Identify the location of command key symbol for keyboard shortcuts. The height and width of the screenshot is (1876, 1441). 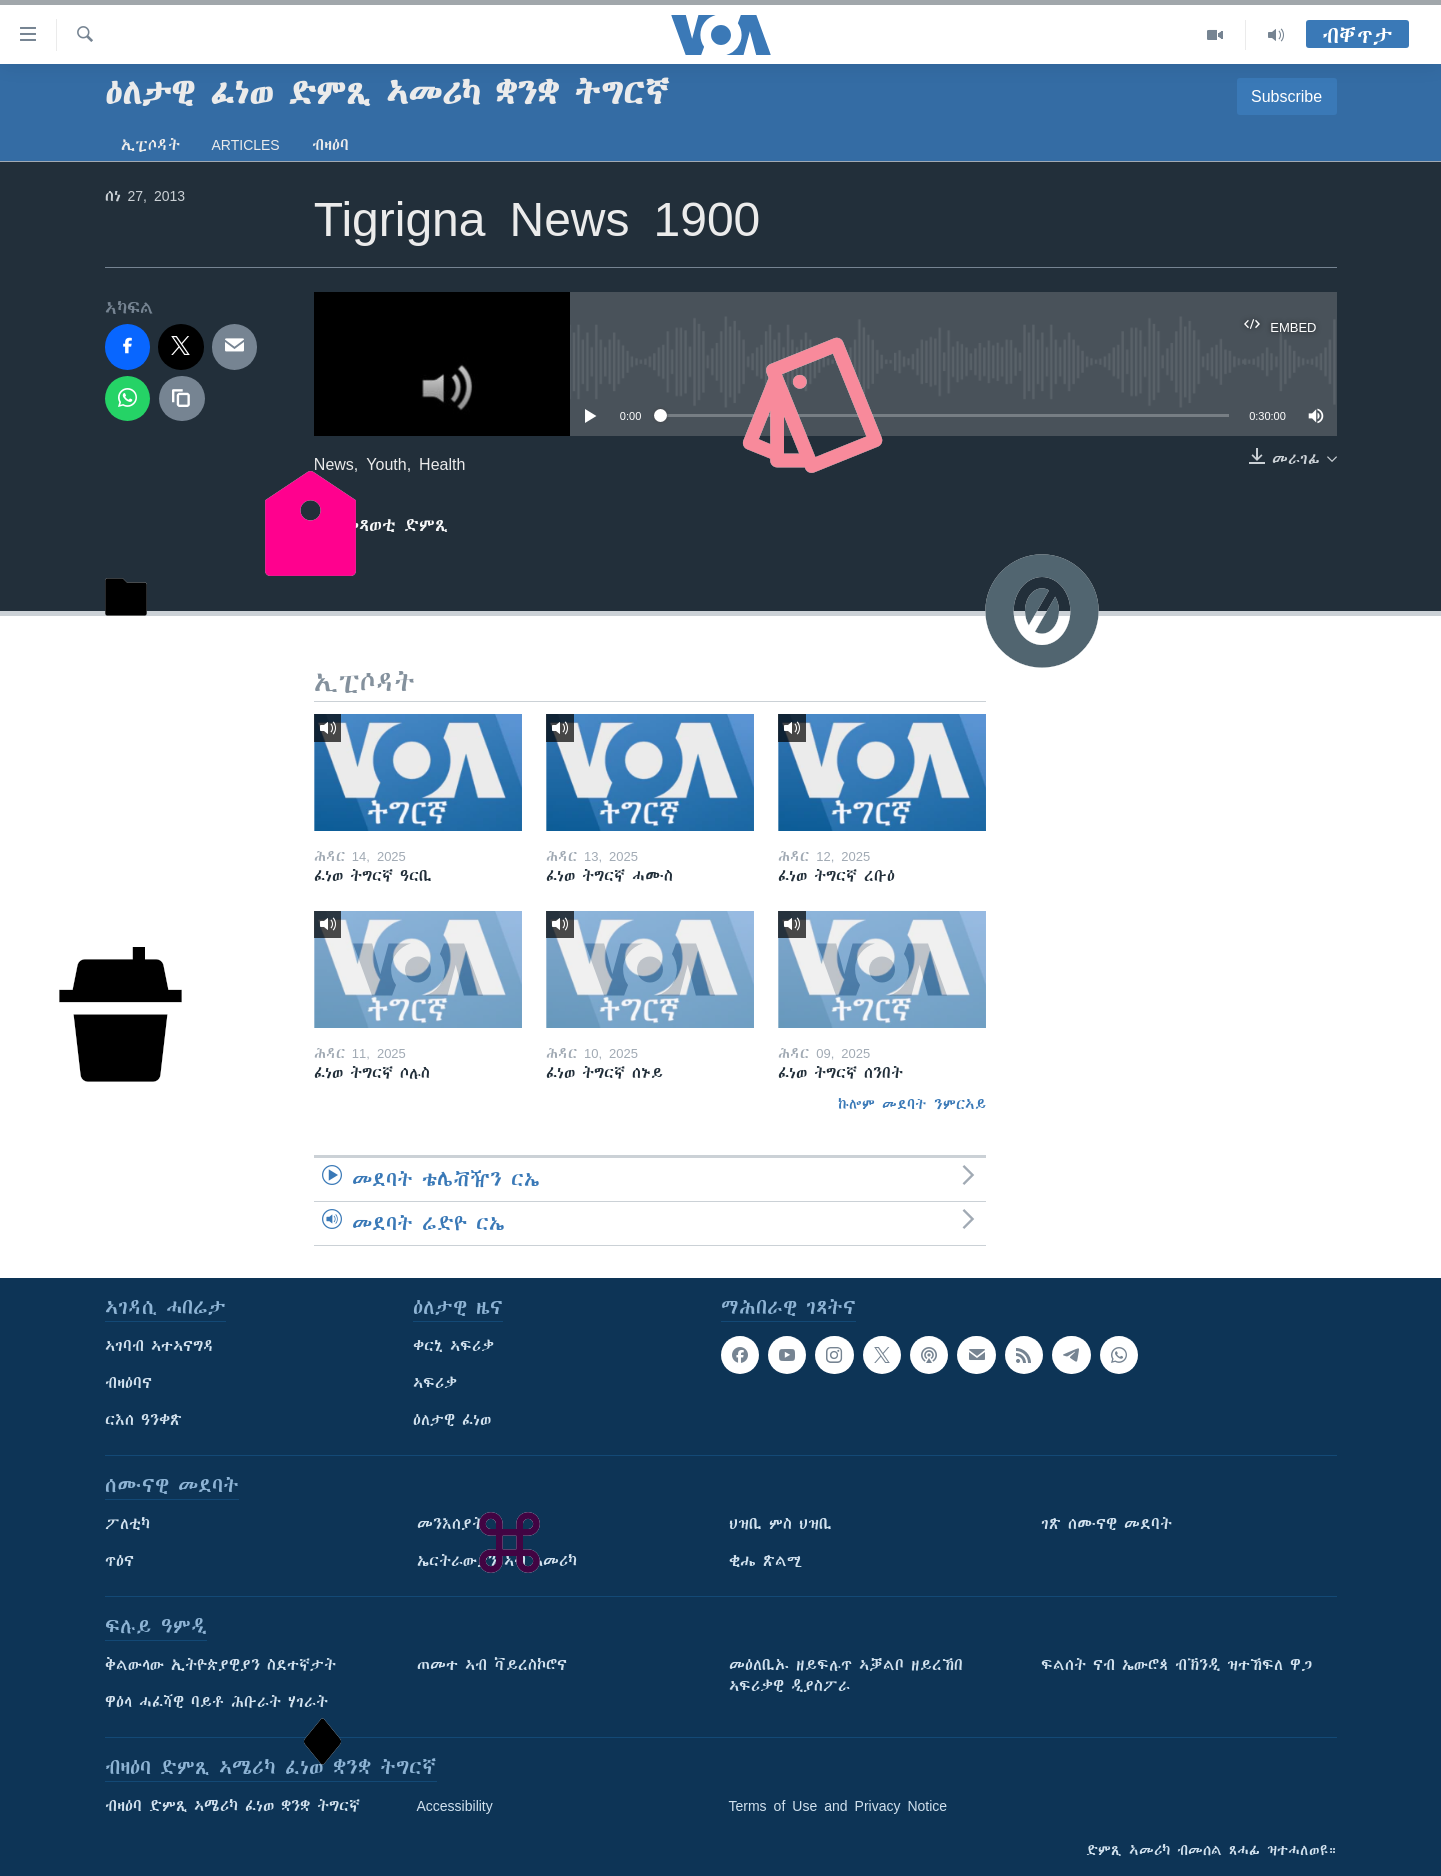
(509, 1542).